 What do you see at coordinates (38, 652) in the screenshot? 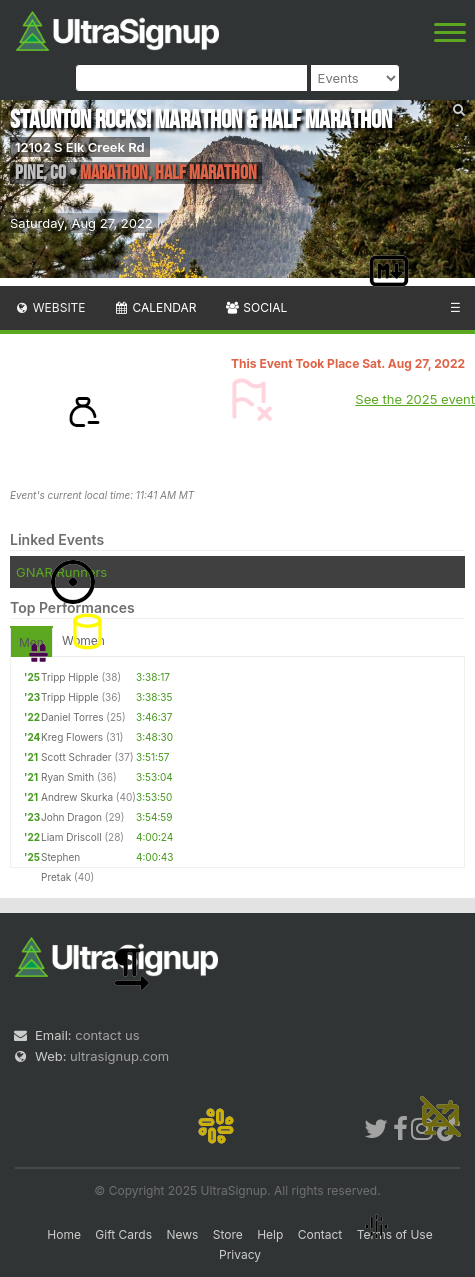
I see `set boundary or perimeter limits` at bounding box center [38, 652].